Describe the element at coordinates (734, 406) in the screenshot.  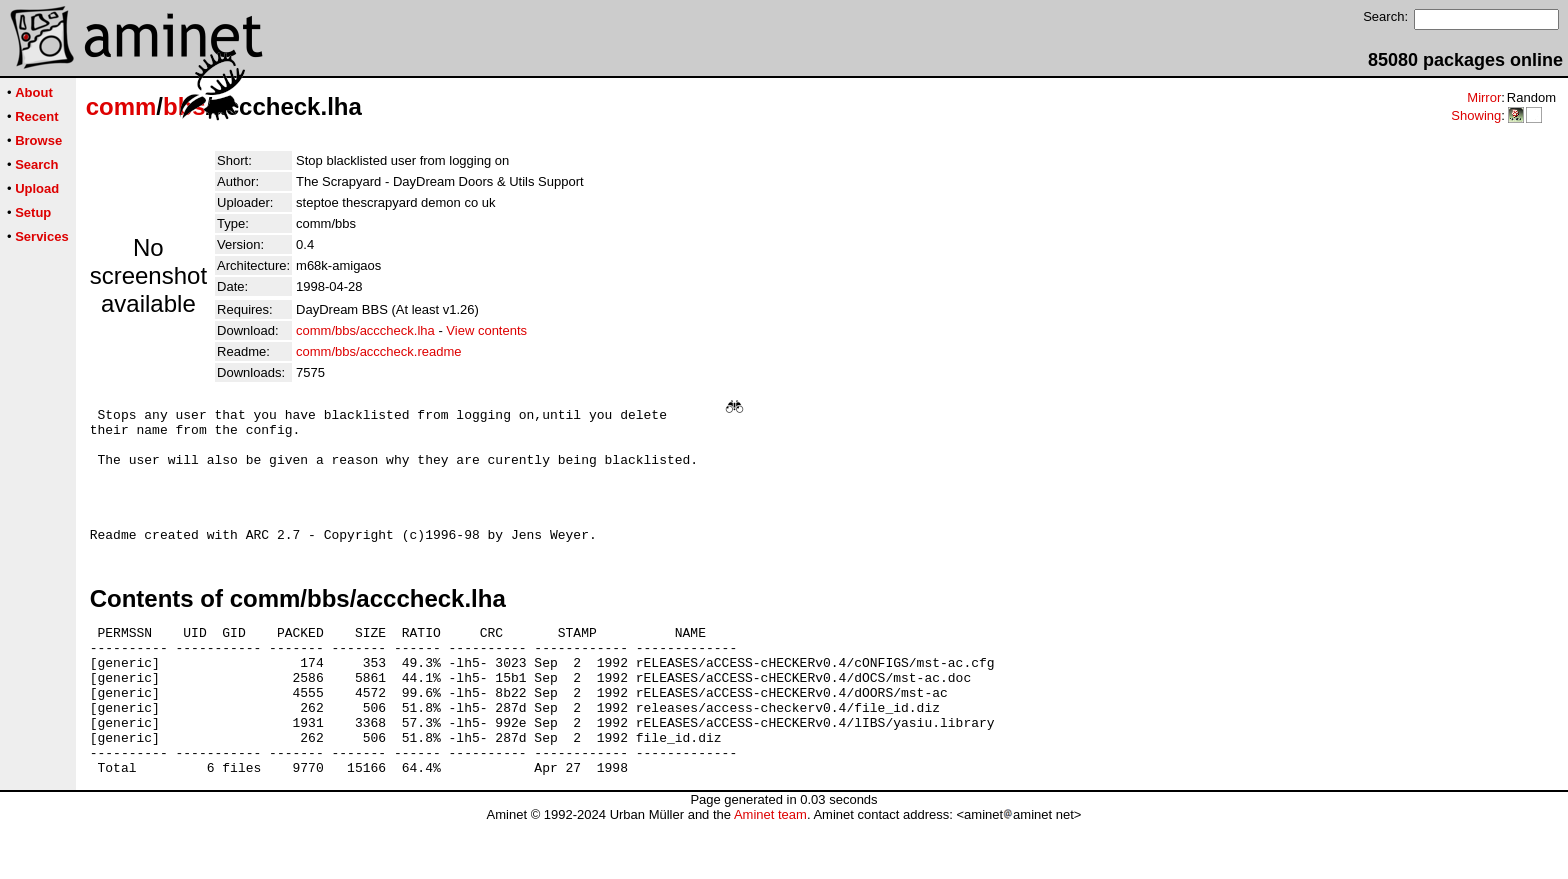
I see `search or explore content` at that location.